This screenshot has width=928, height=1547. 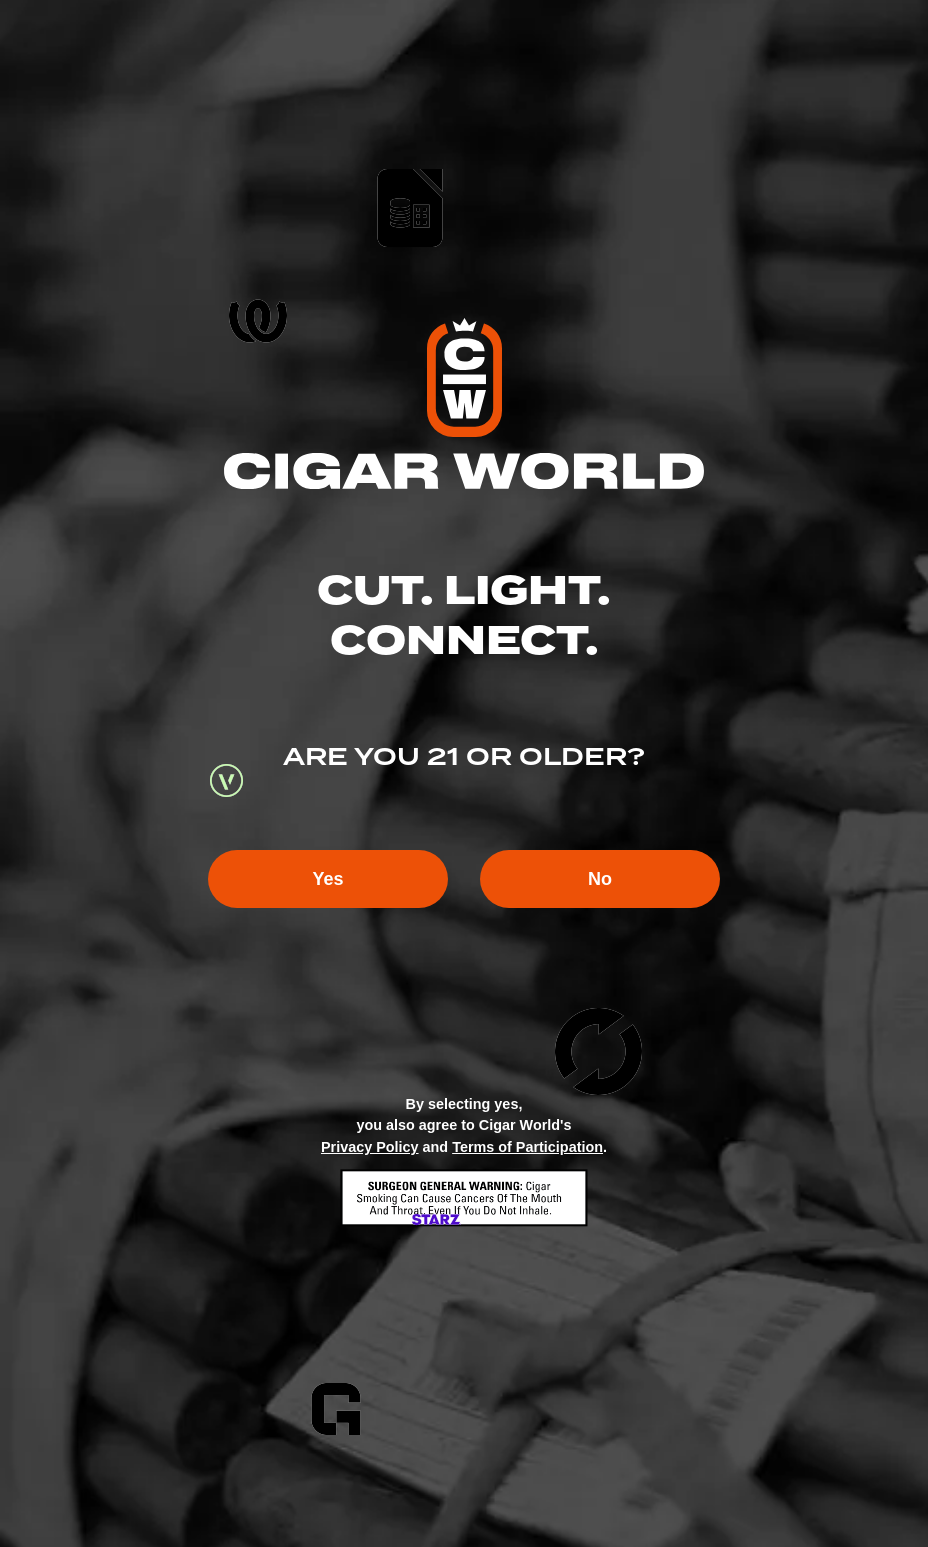 I want to click on open weblate translation platform, so click(x=258, y=321).